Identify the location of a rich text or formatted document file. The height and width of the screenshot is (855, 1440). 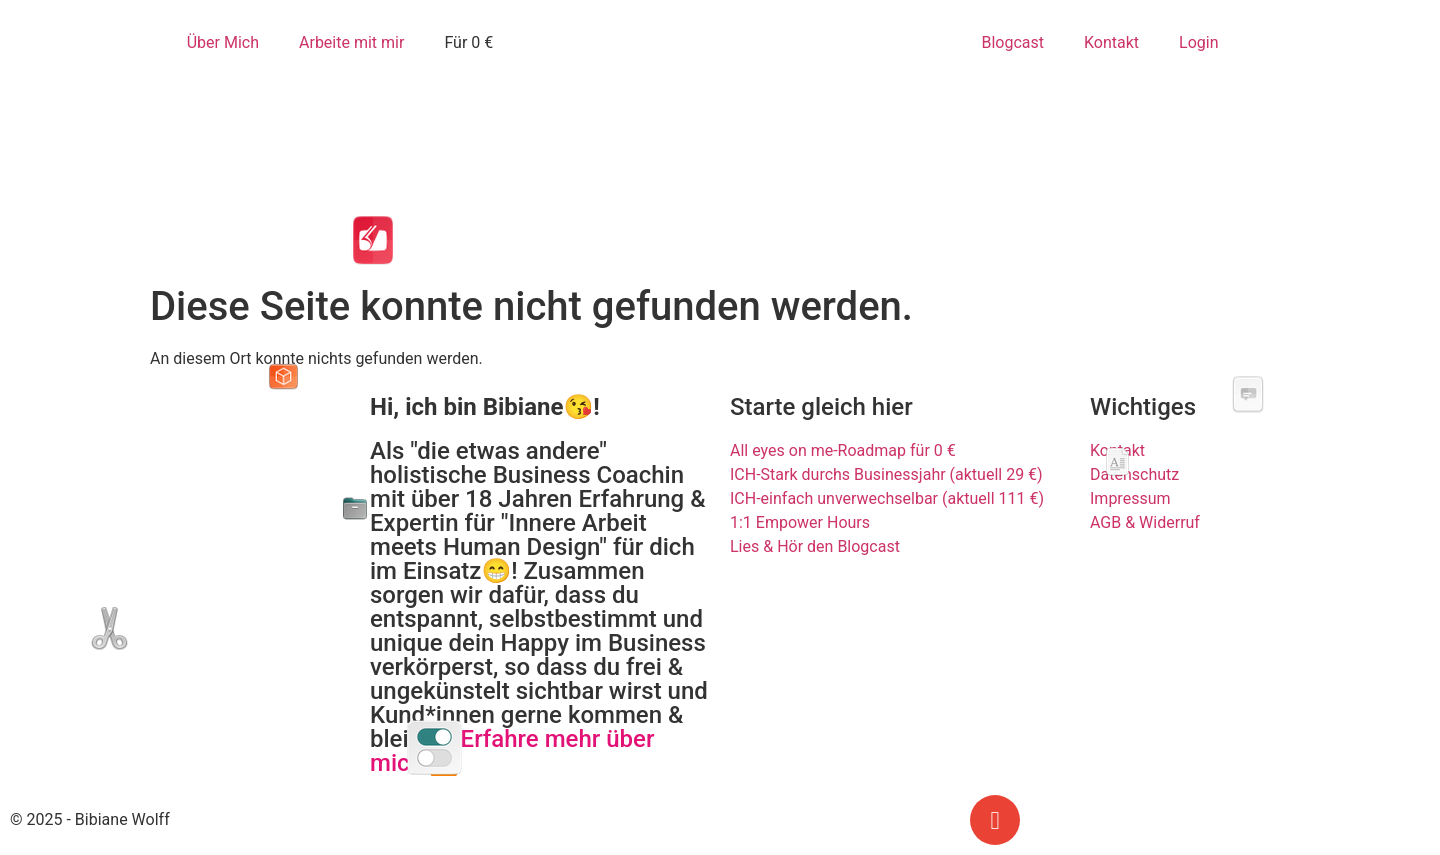
(1117, 461).